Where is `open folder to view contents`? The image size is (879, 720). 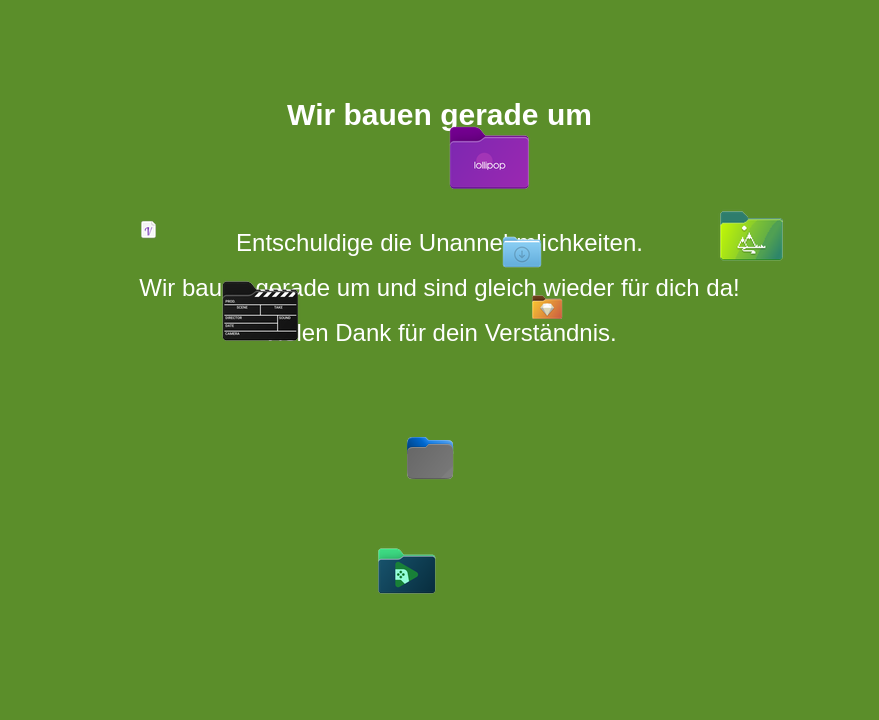 open folder to view contents is located at coordinates (430, 458).